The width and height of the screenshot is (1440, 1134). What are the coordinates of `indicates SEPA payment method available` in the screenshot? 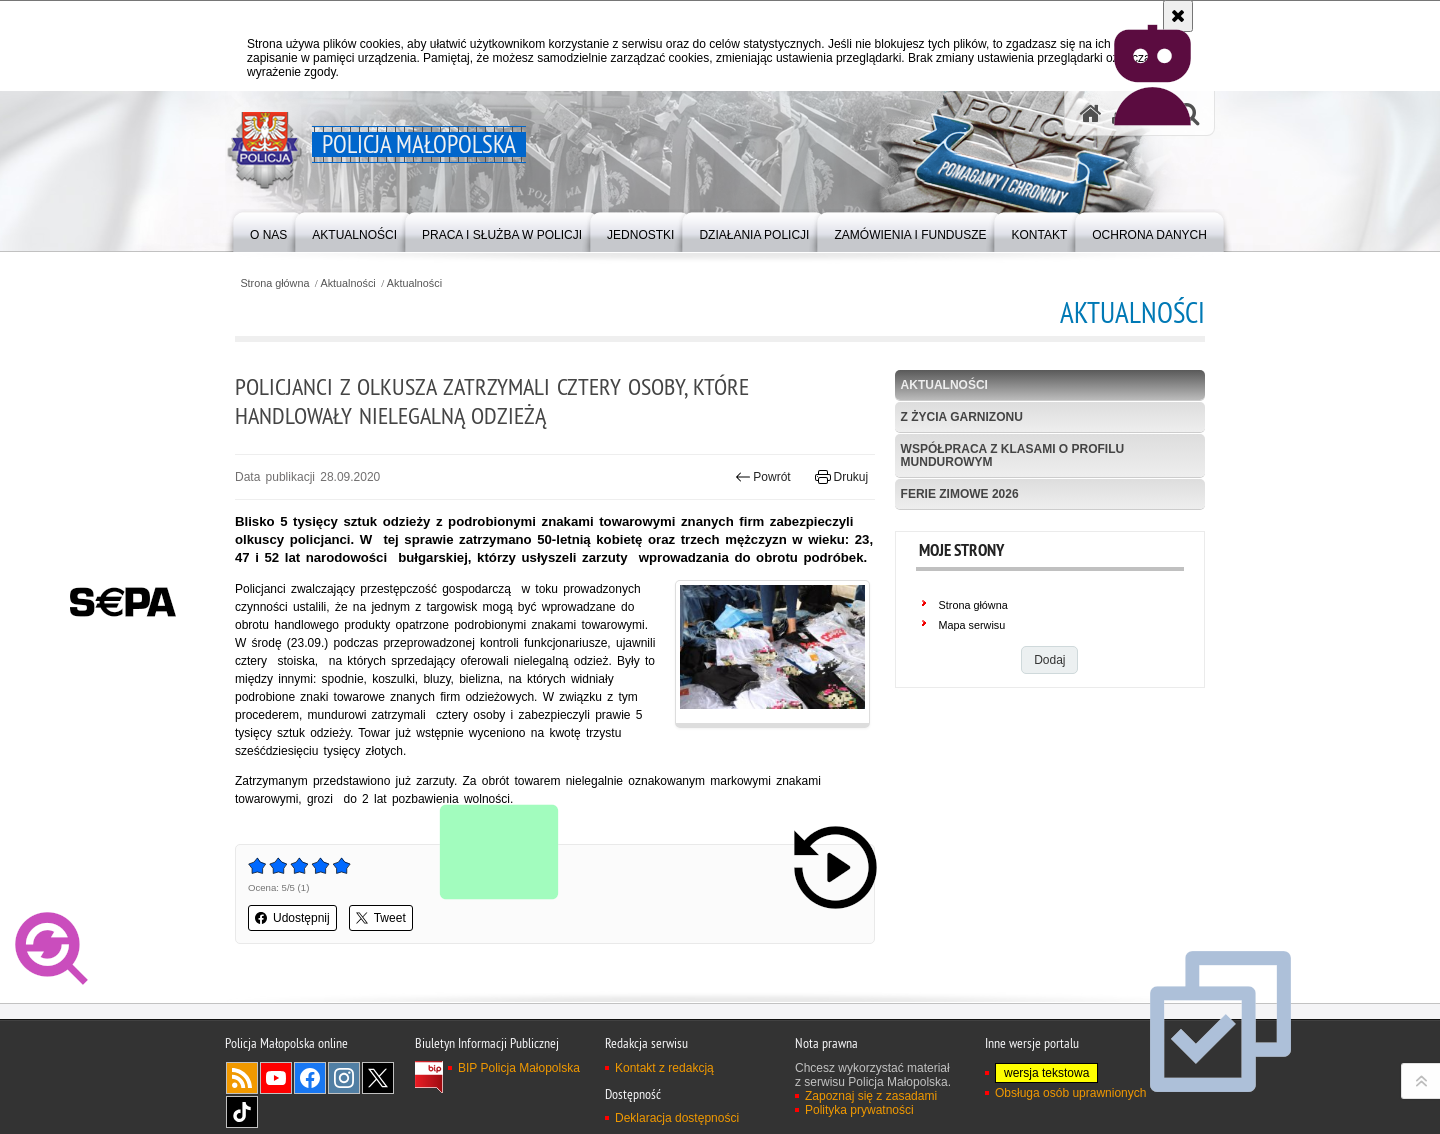 It's located at (123, 602).